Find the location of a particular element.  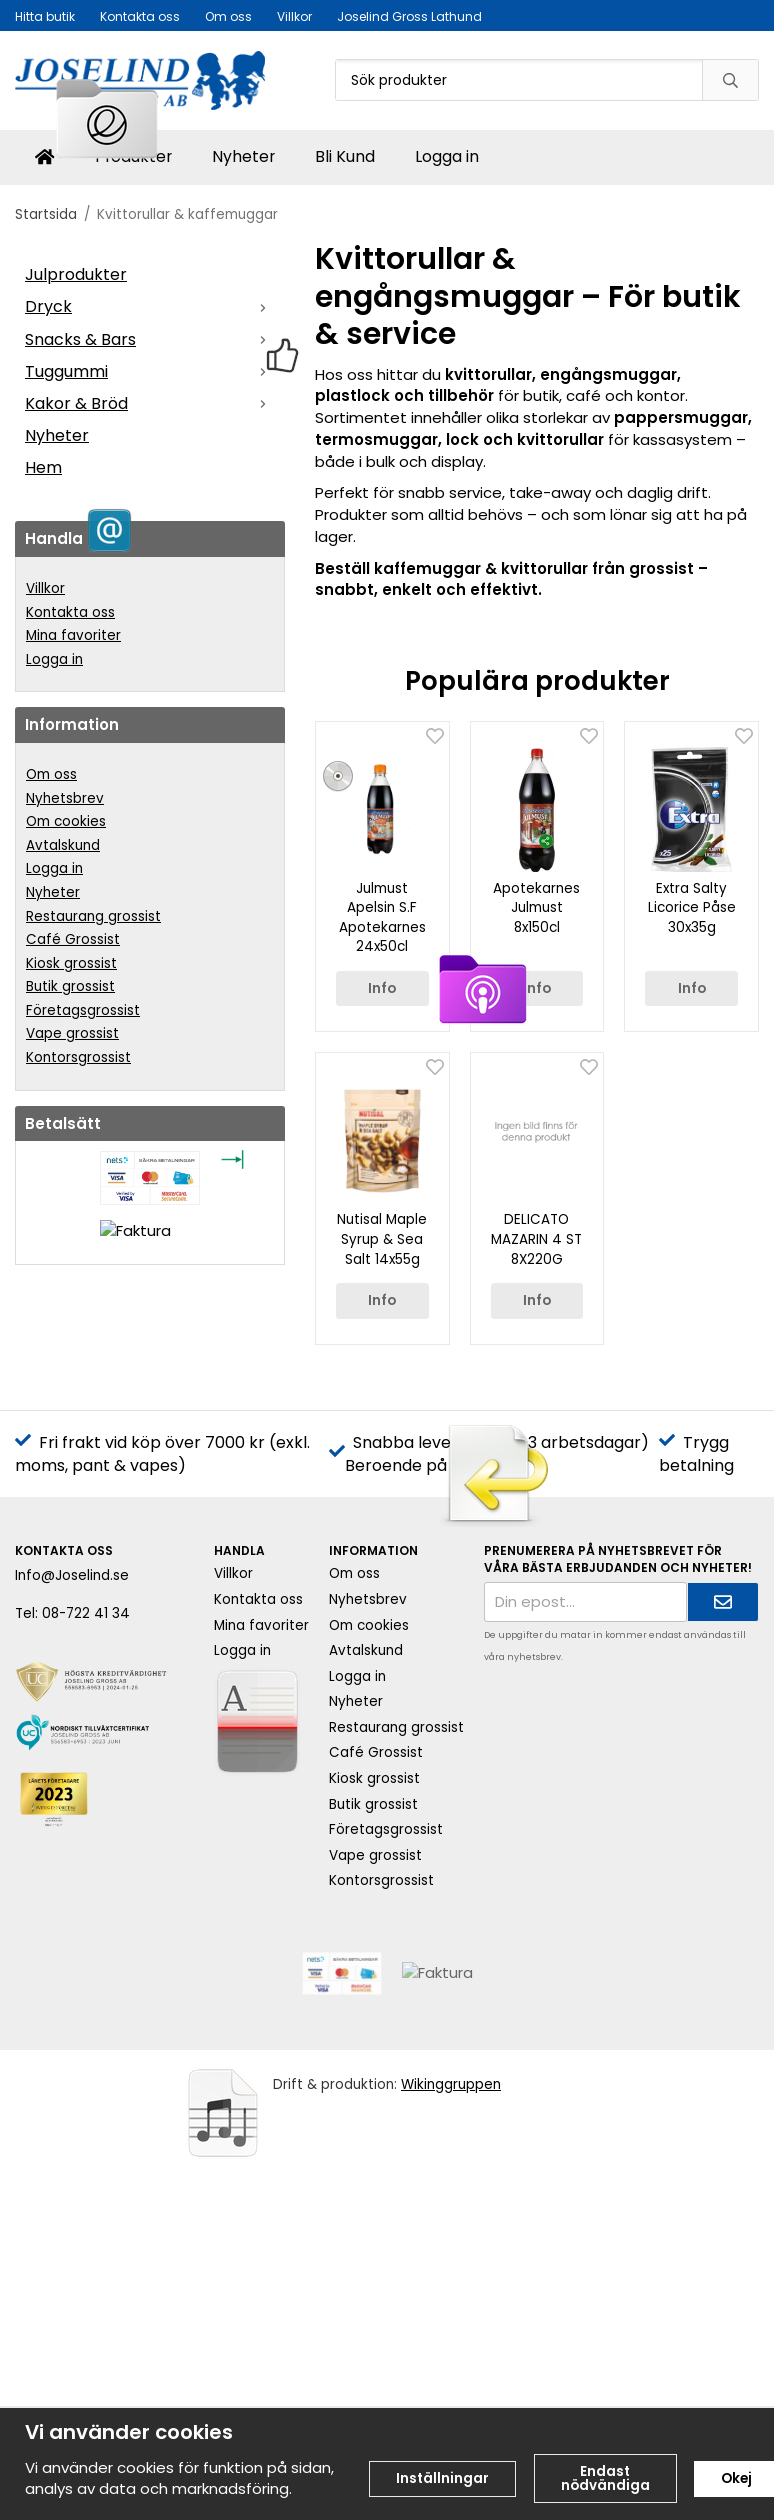

revert document to previous version is located at coordinates (494, 1473).